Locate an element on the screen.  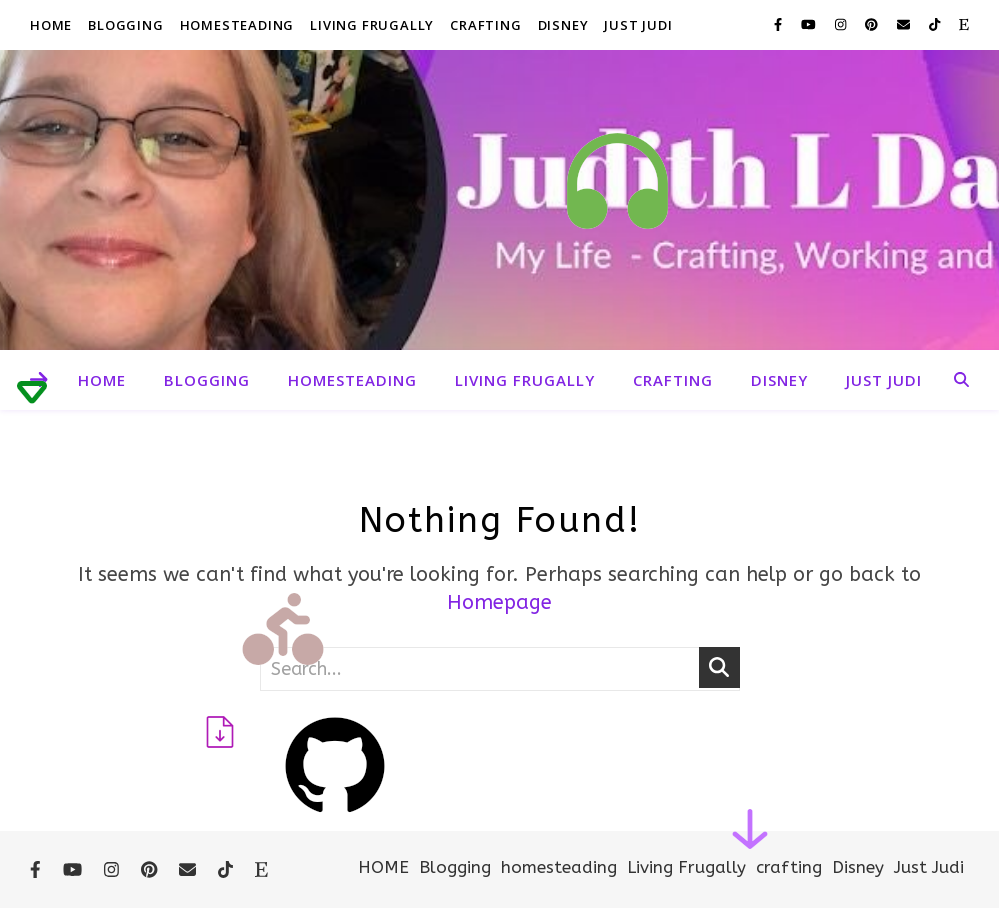
access cycling or bike route options is located at coordinates (283, 629).